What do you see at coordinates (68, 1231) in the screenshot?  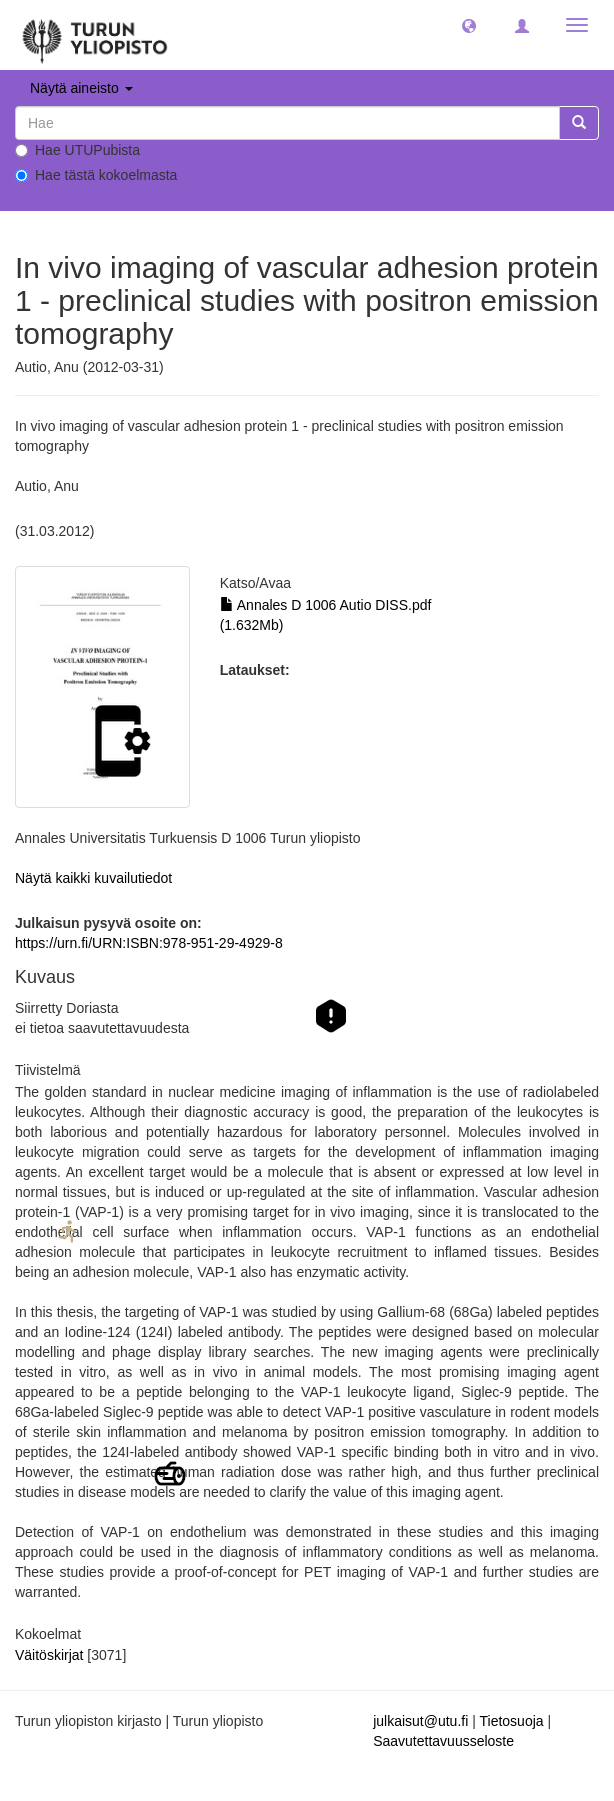 I see `start running or jogging activity` at bounding box center [68, 1231].